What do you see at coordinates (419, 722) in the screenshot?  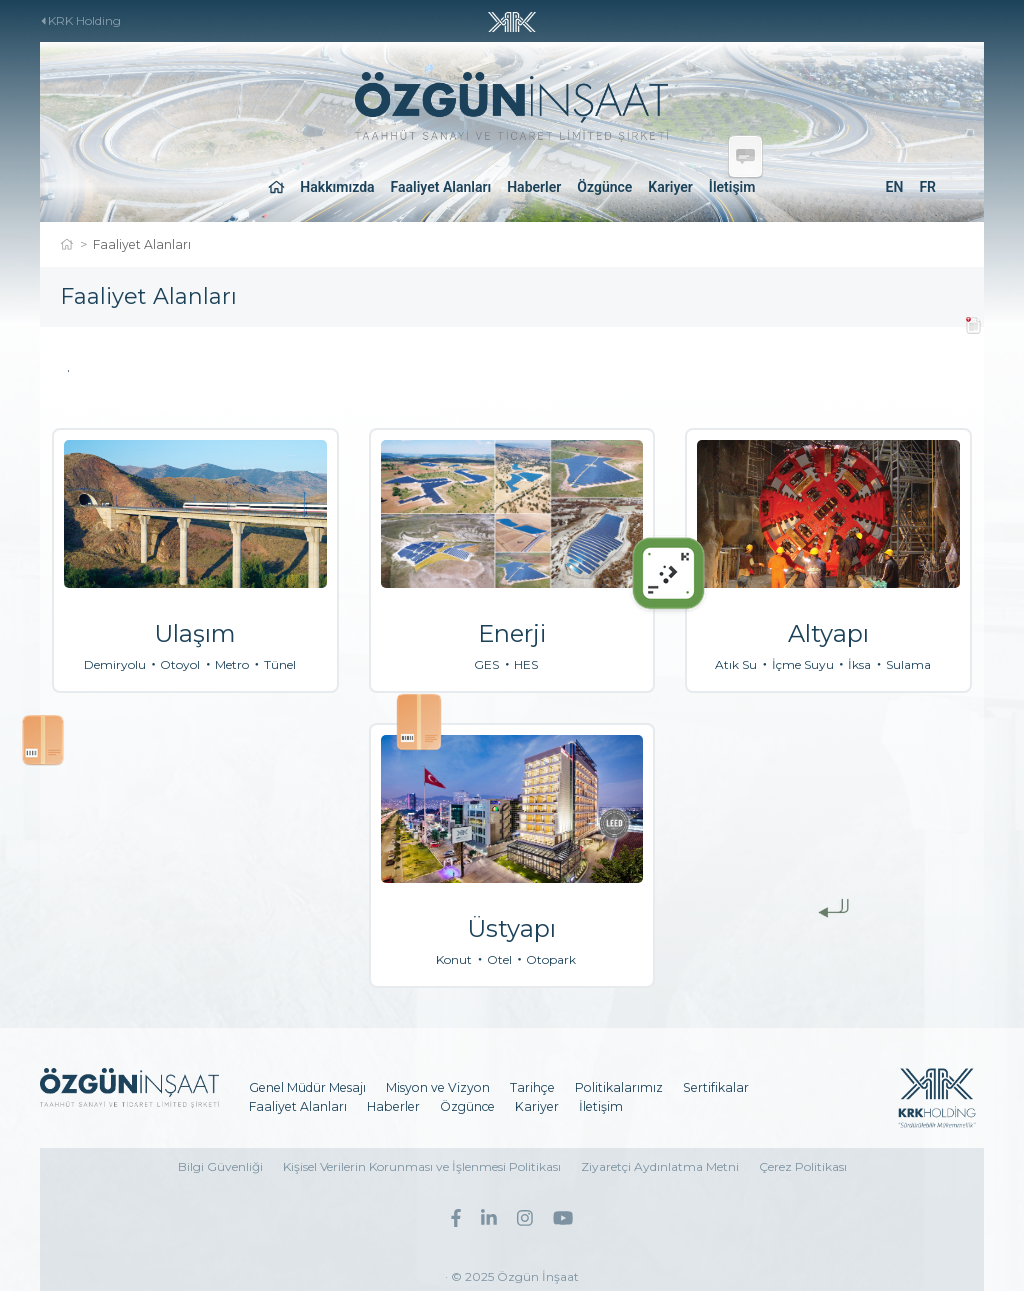 I see `a compressed archive or package file` at bounding box center [419, 722].